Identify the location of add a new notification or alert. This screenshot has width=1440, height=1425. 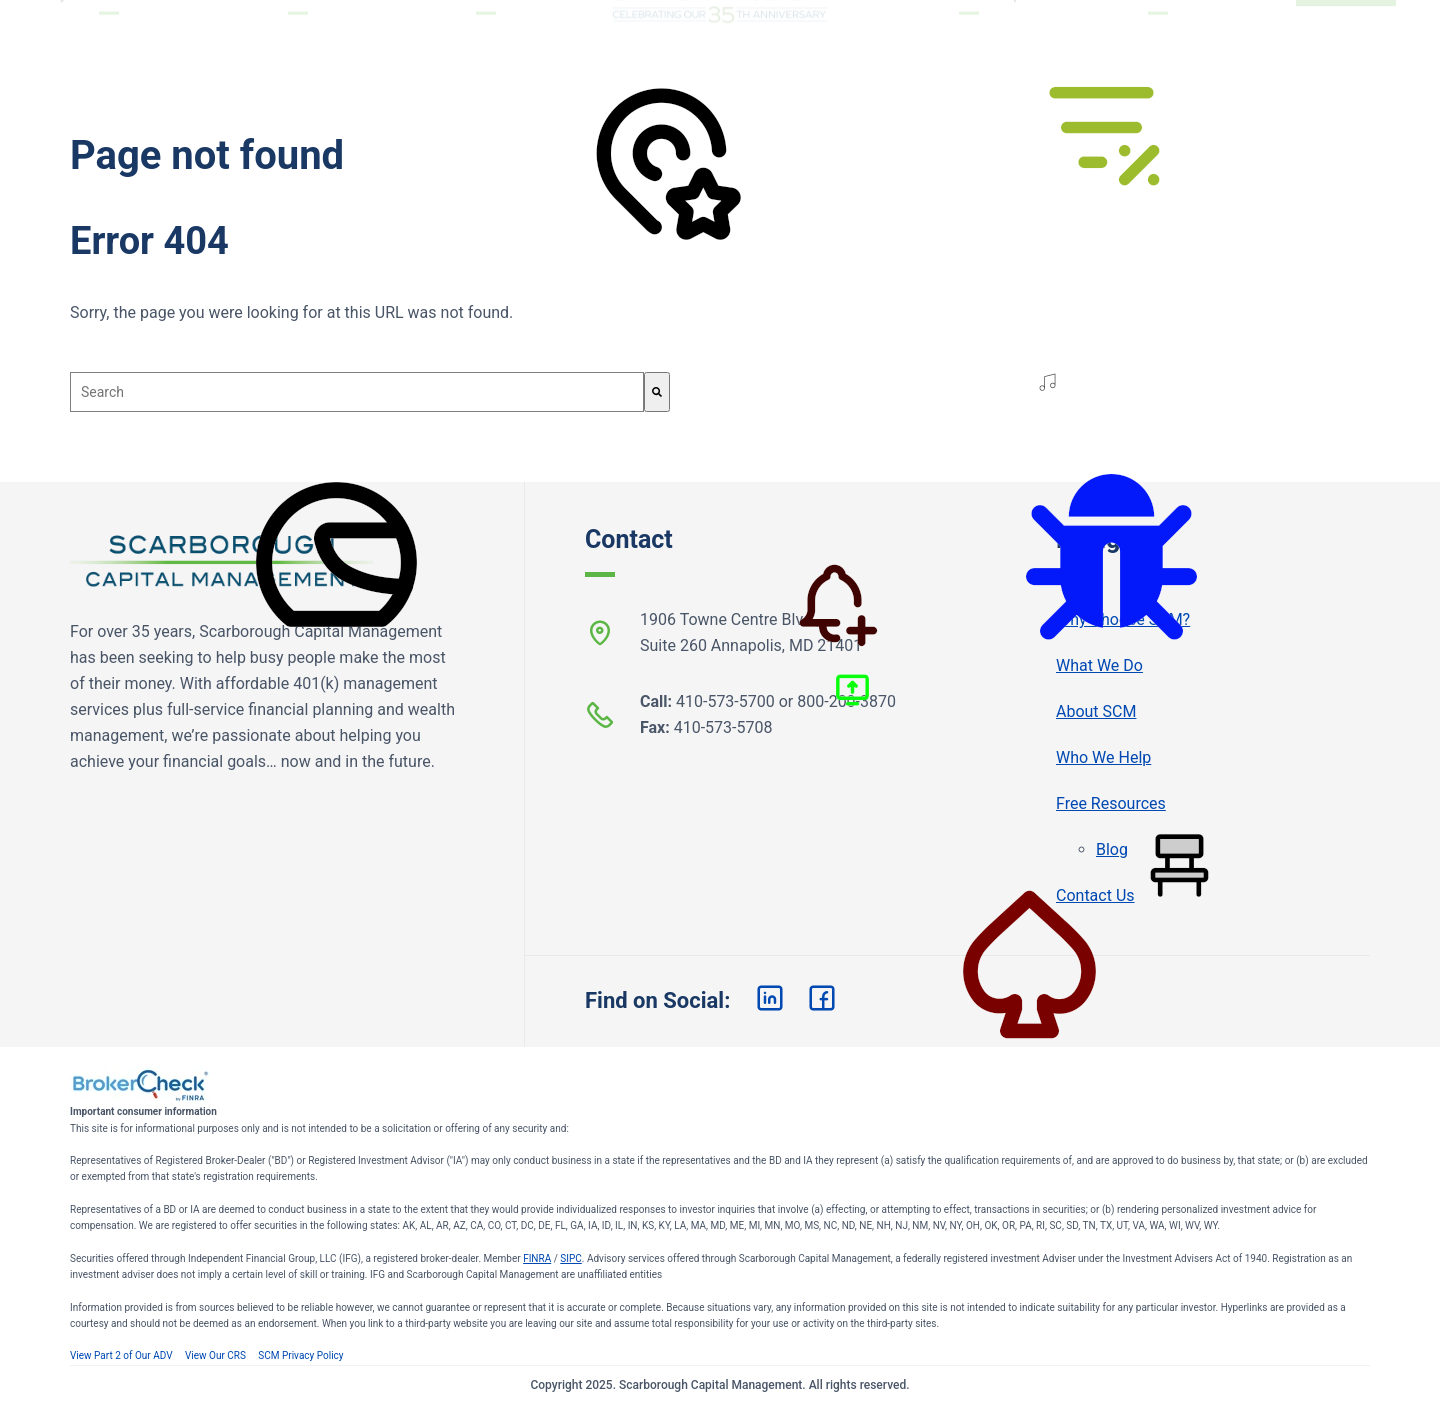
(834, 603).